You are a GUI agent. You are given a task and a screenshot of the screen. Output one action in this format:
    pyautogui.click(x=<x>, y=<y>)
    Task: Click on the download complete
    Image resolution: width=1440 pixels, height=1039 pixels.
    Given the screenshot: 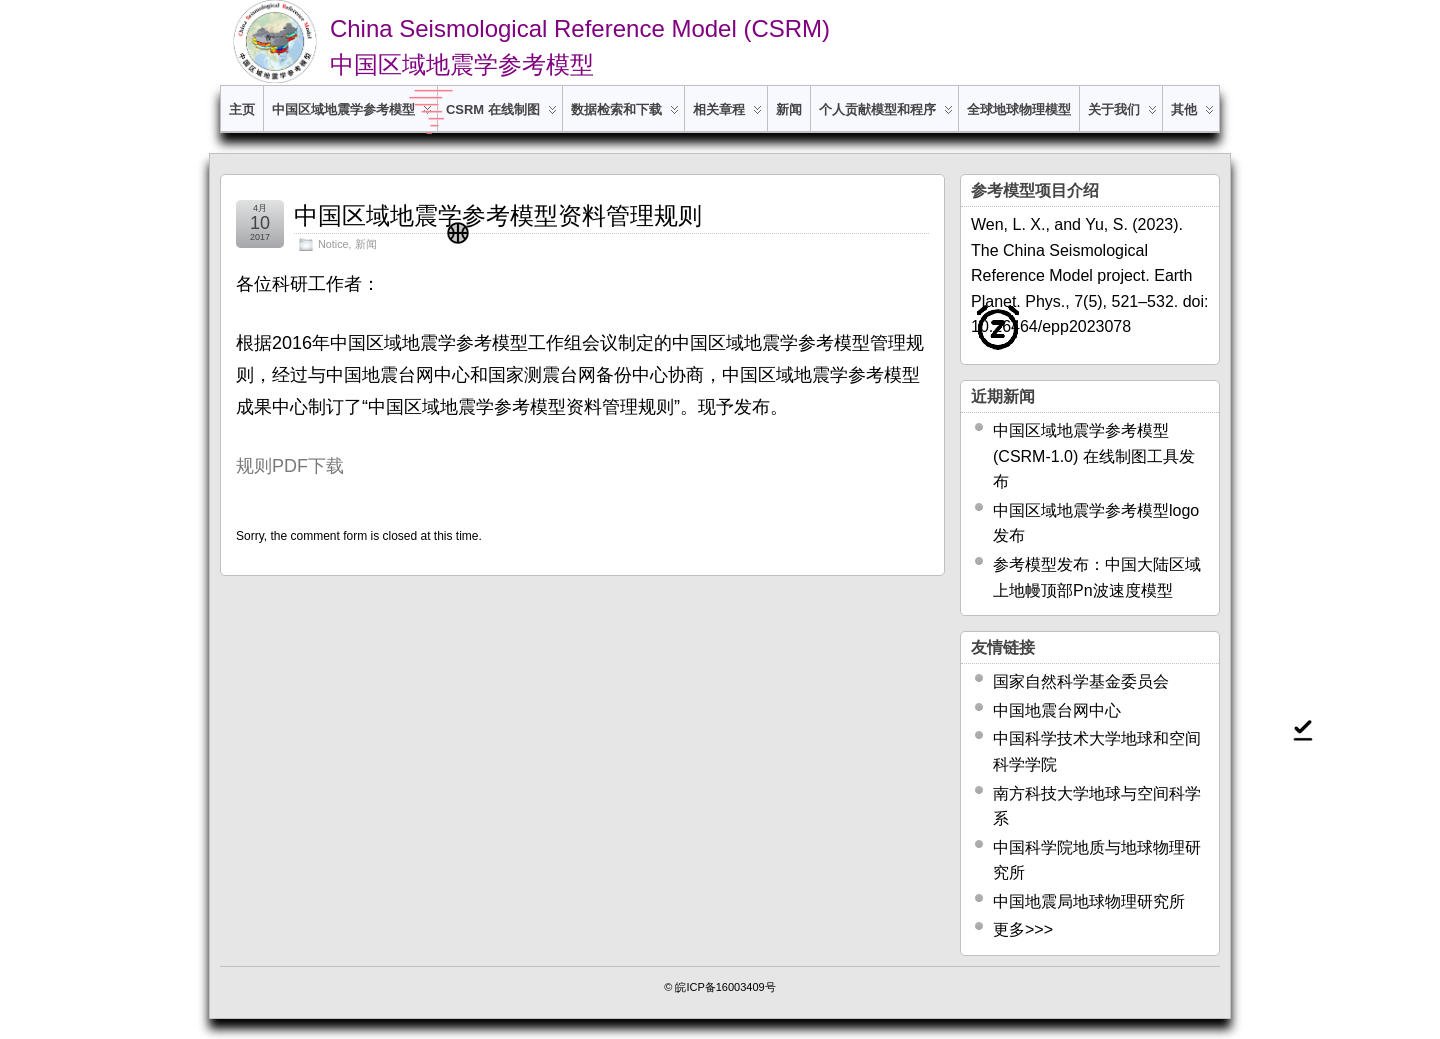 What is the action you would take?
    pyautogui.click(x=1303, y=730)
    